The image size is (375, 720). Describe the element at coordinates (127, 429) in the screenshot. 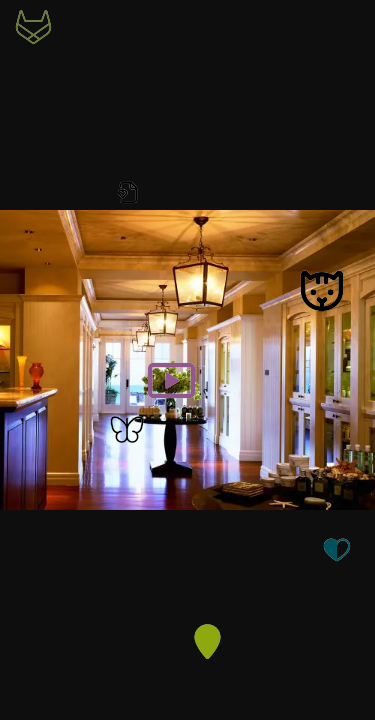

I see `indicates a lightweight or delicate mode` at that location.